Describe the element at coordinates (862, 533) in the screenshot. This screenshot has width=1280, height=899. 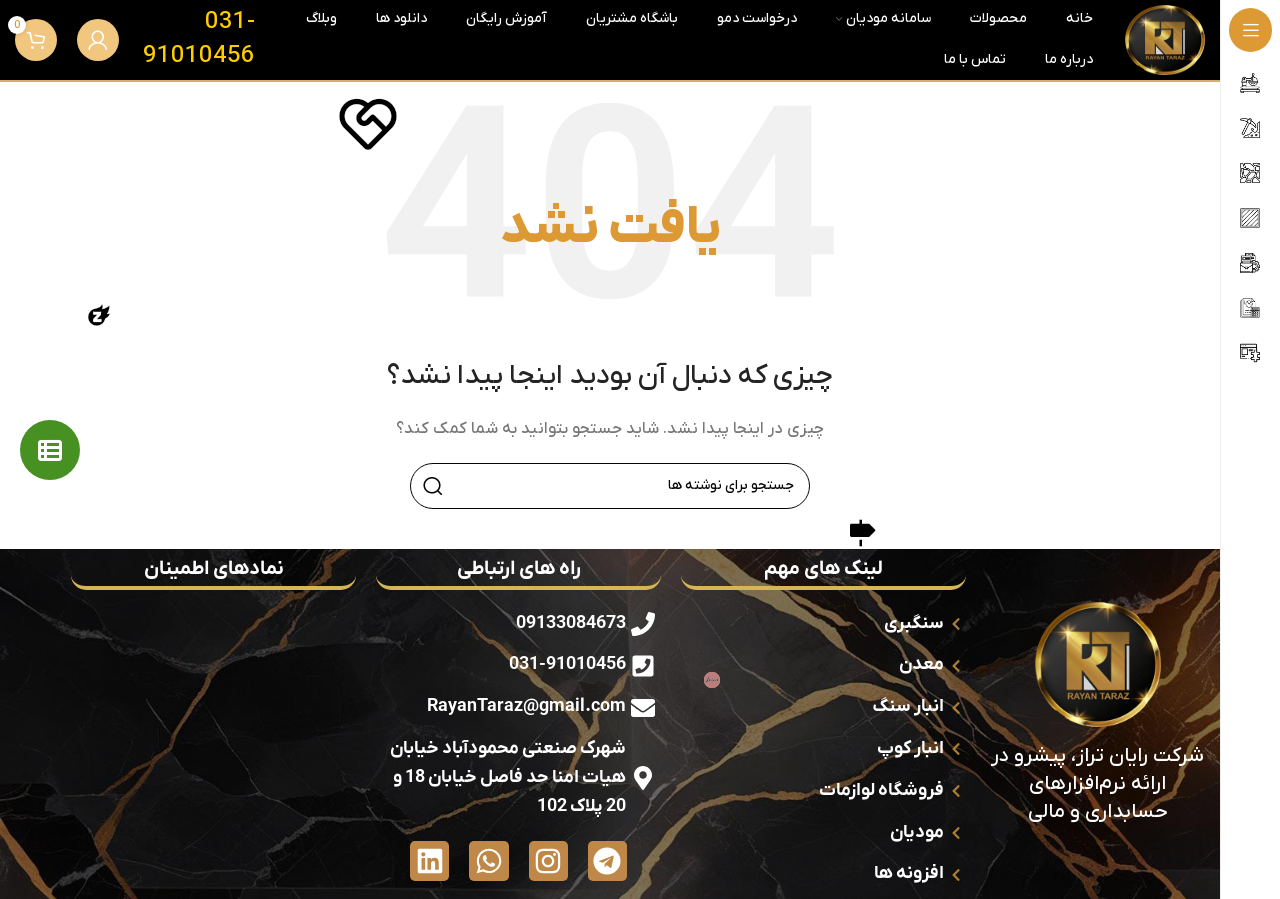
I see `get directions or navigate to a destination` at that location.